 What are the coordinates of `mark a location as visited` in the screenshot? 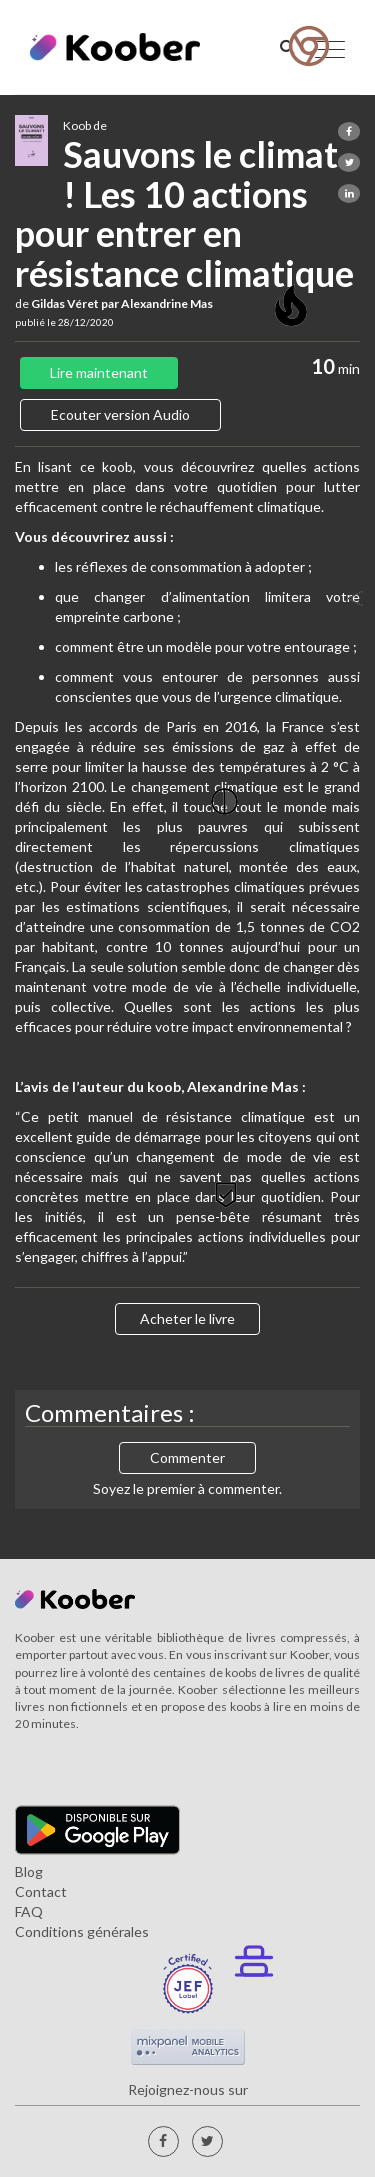 It's located at (226, 1195).